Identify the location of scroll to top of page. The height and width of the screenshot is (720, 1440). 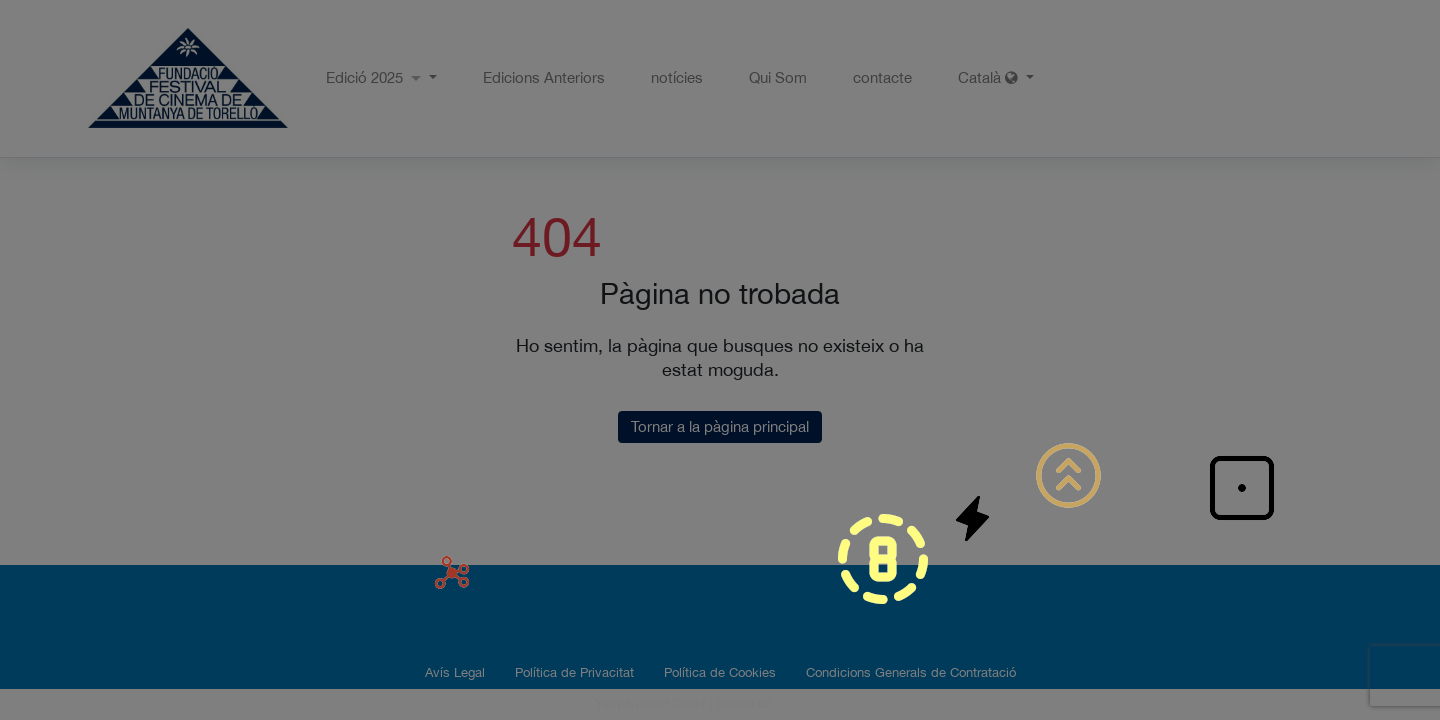
(1068, 475).